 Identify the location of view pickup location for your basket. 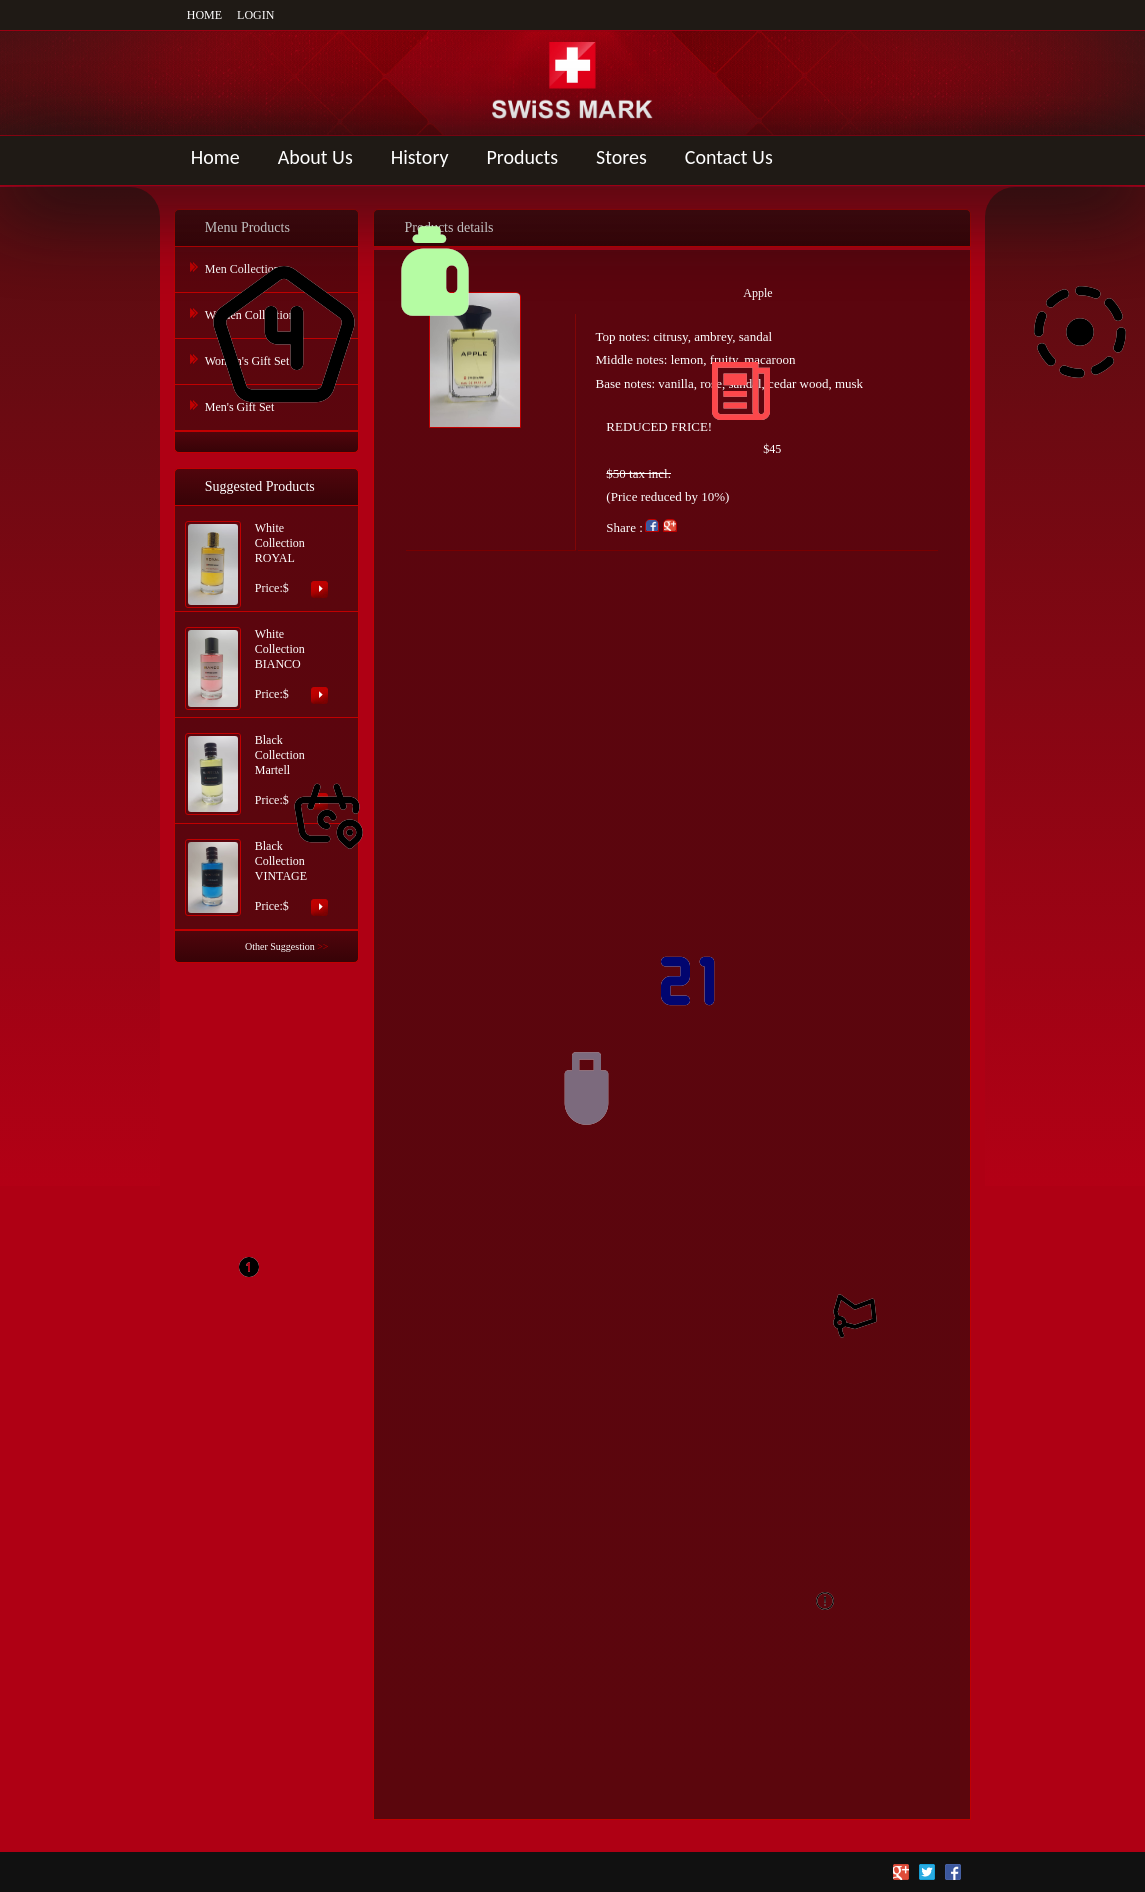
(327, 813).